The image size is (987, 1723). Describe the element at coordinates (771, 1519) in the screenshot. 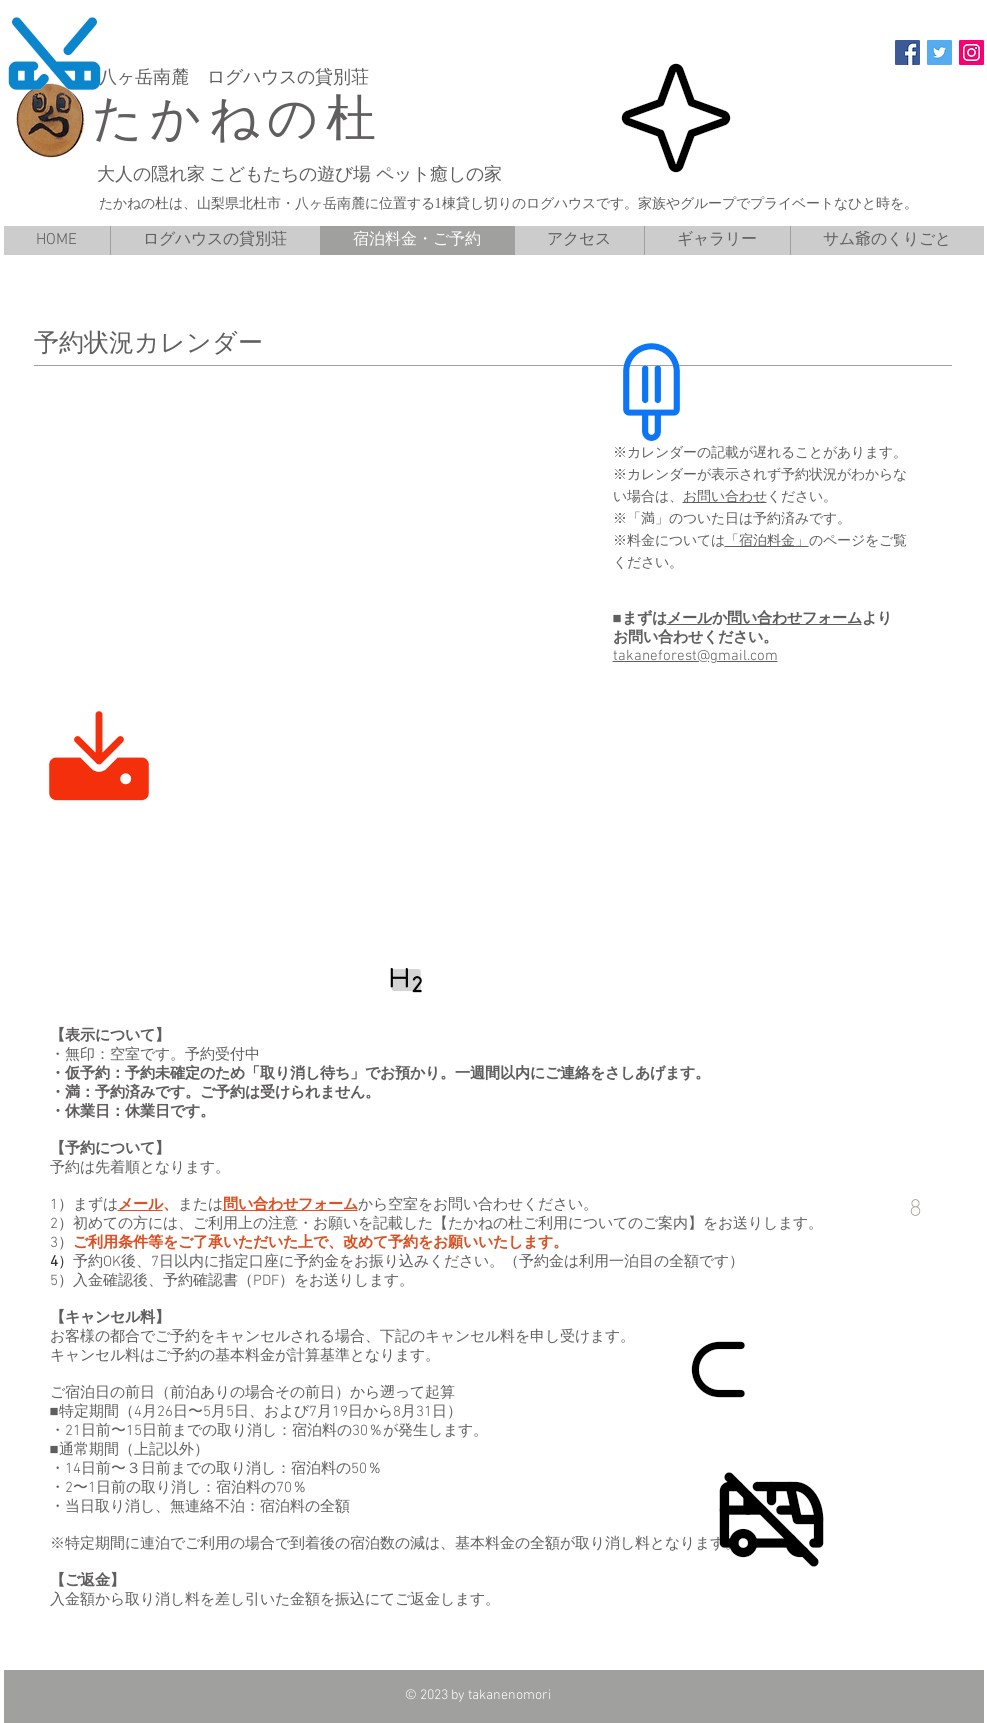

I see `bus service unavailable or cancelled` at that location.